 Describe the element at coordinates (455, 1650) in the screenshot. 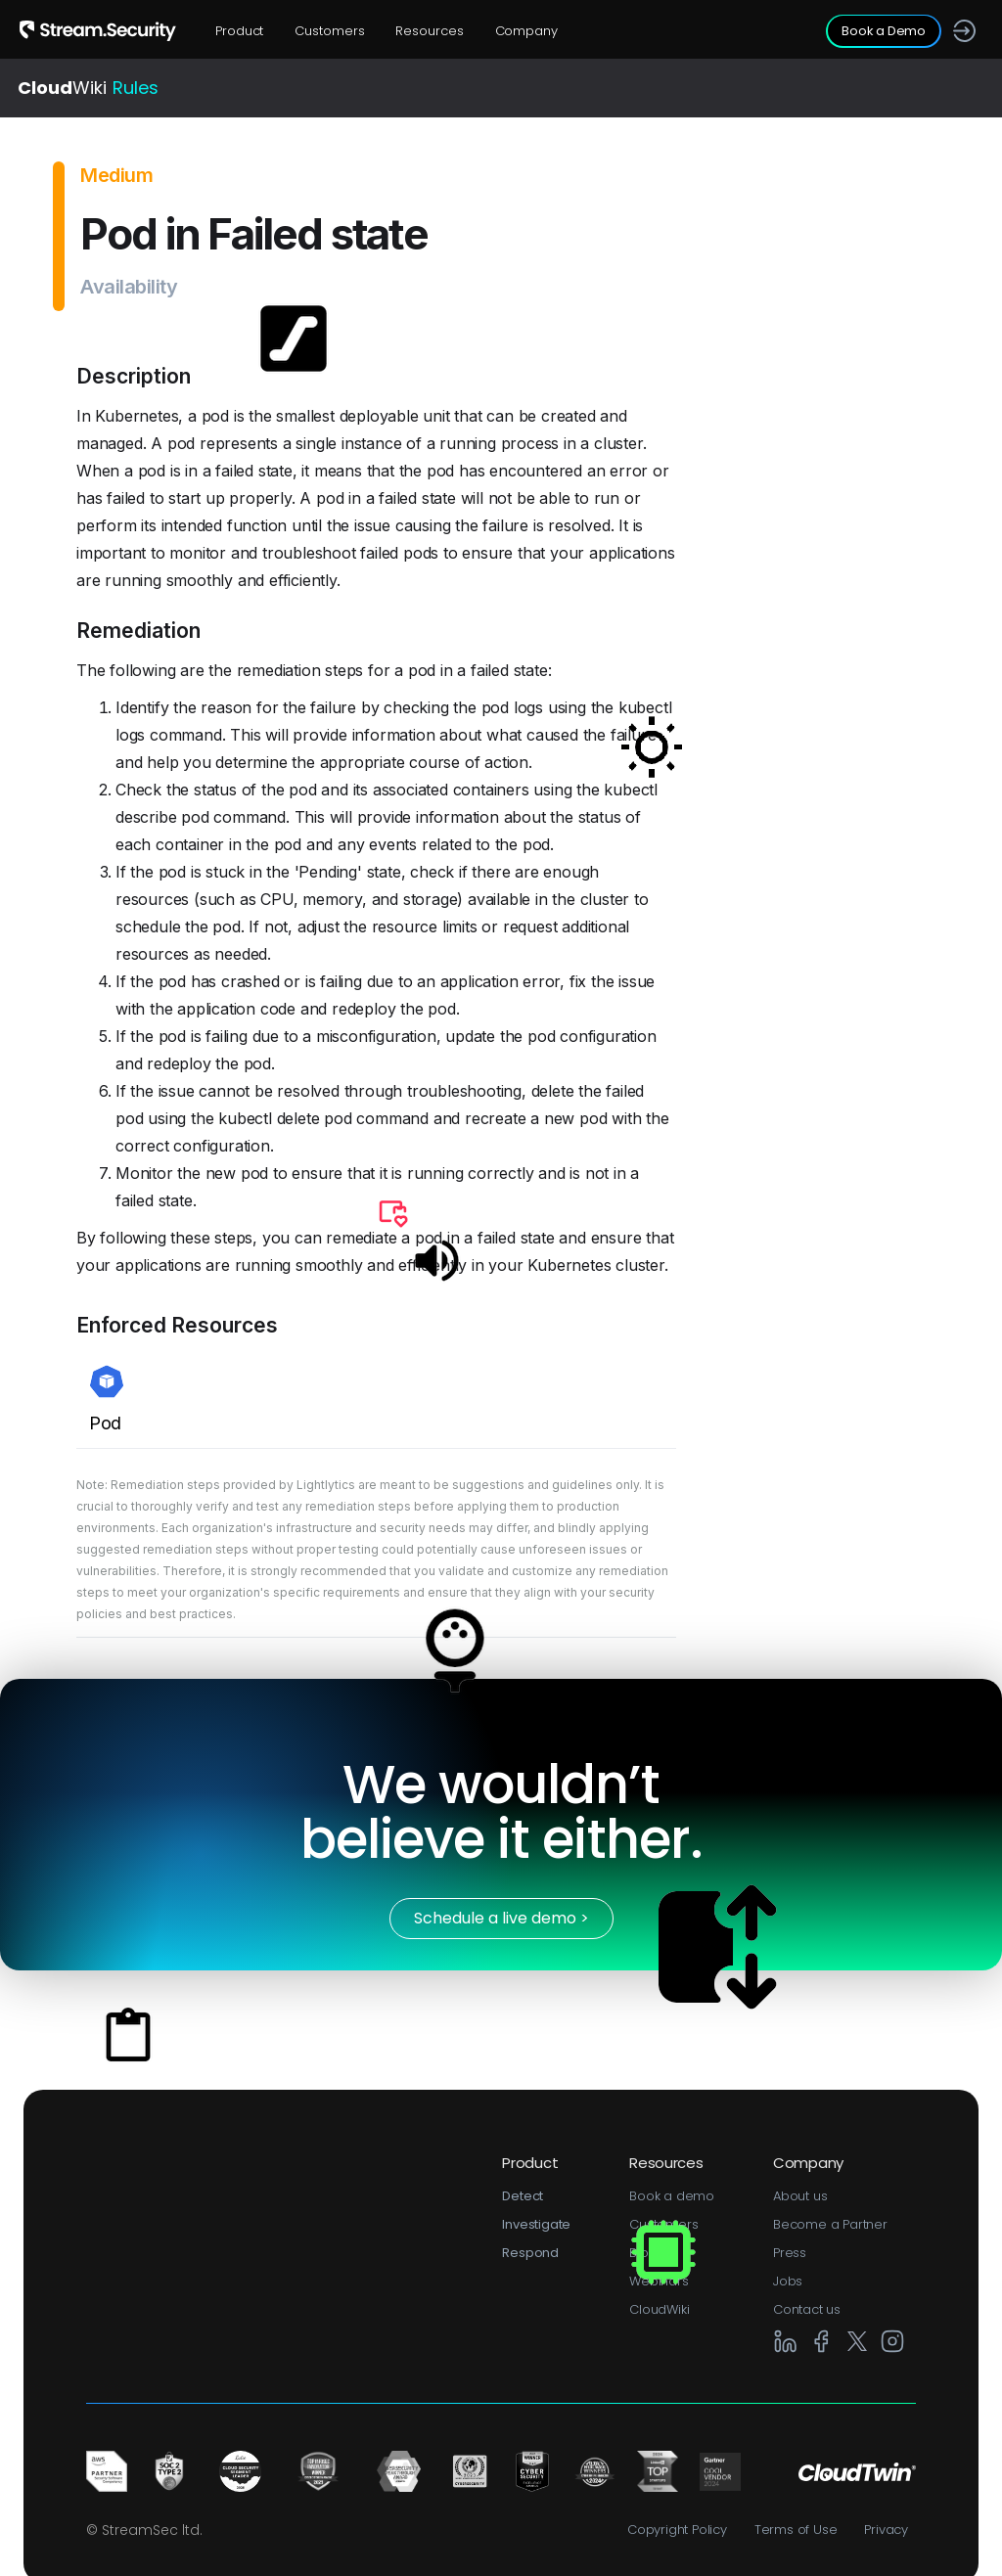

I see `access golf scores or tracking` at that location.